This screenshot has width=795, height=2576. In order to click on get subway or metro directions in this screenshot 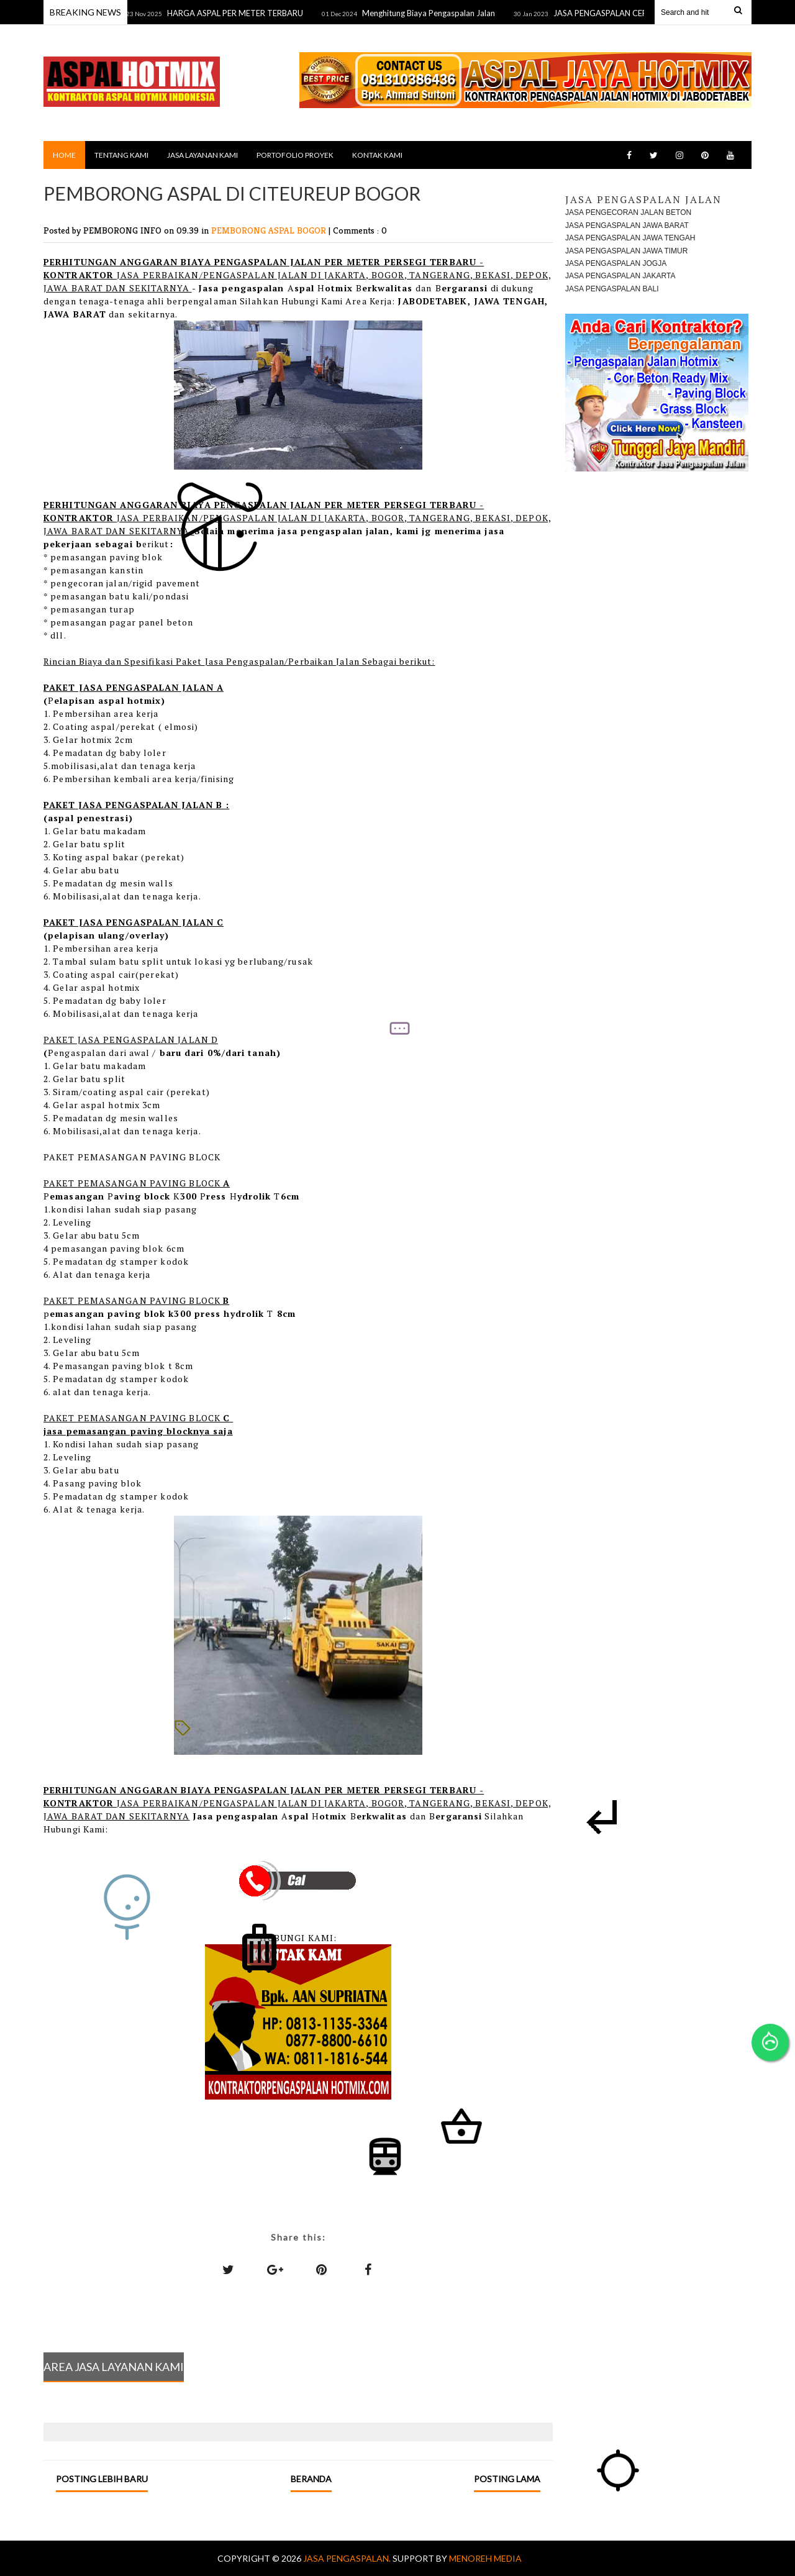, I will do `click(385, 2157)`.